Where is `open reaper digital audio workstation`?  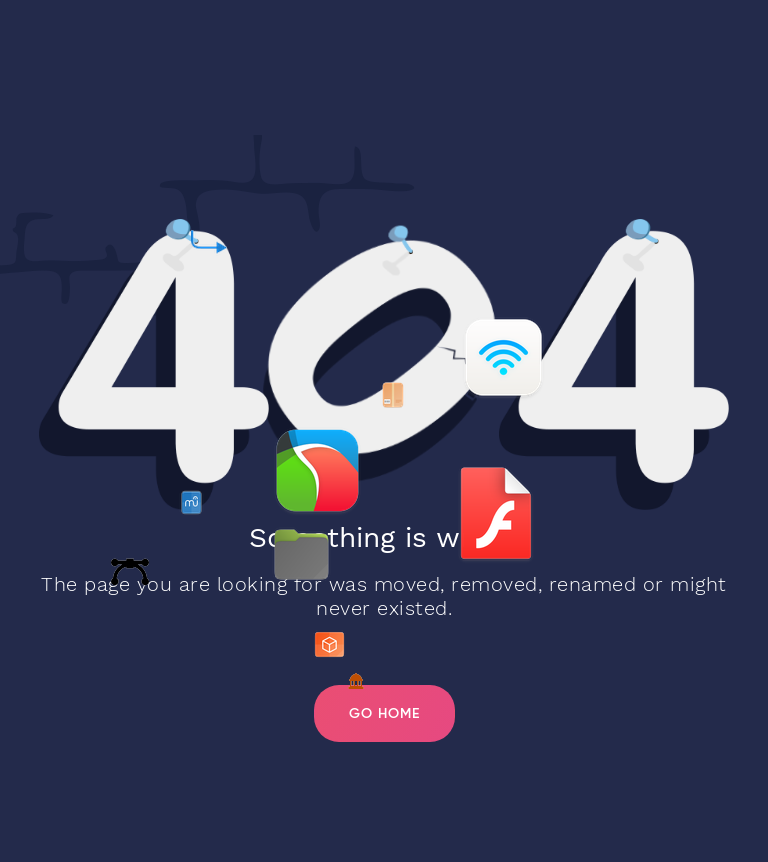 open reaper digital audio workstation is located at coordinates (317, 470).